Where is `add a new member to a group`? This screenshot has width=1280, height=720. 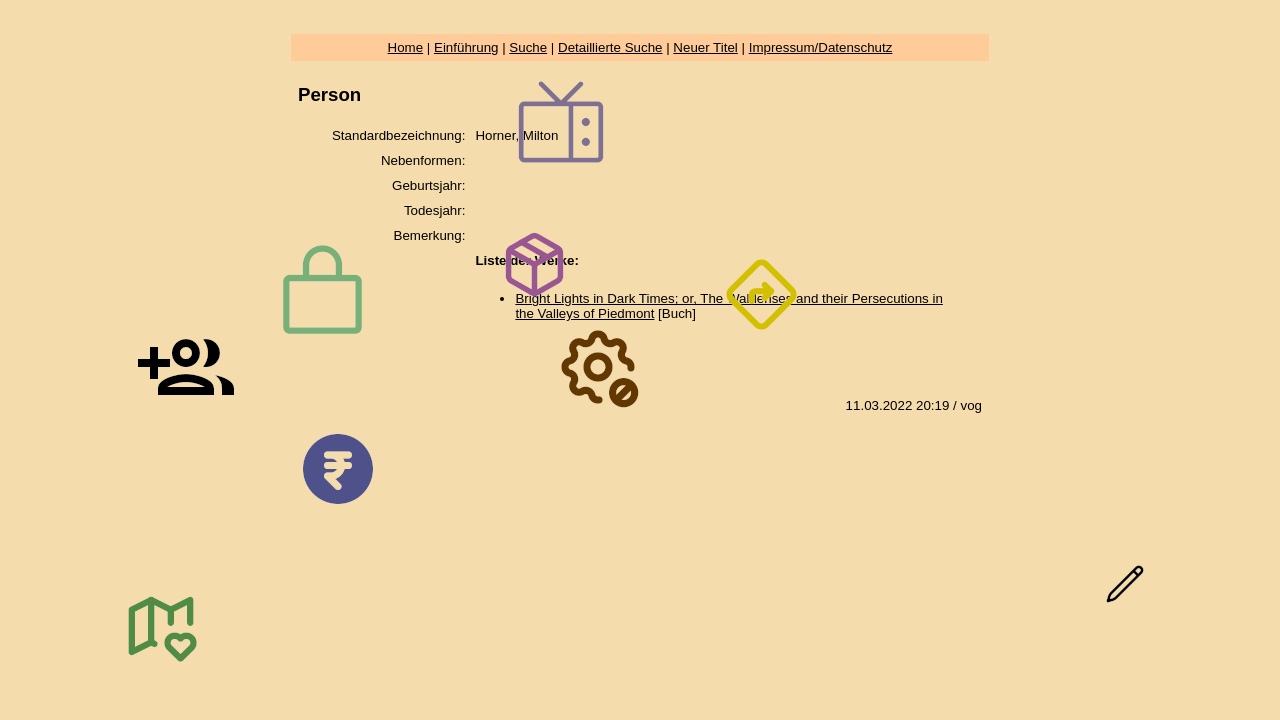 add a new member to a group is located at coordinates (186, 367).